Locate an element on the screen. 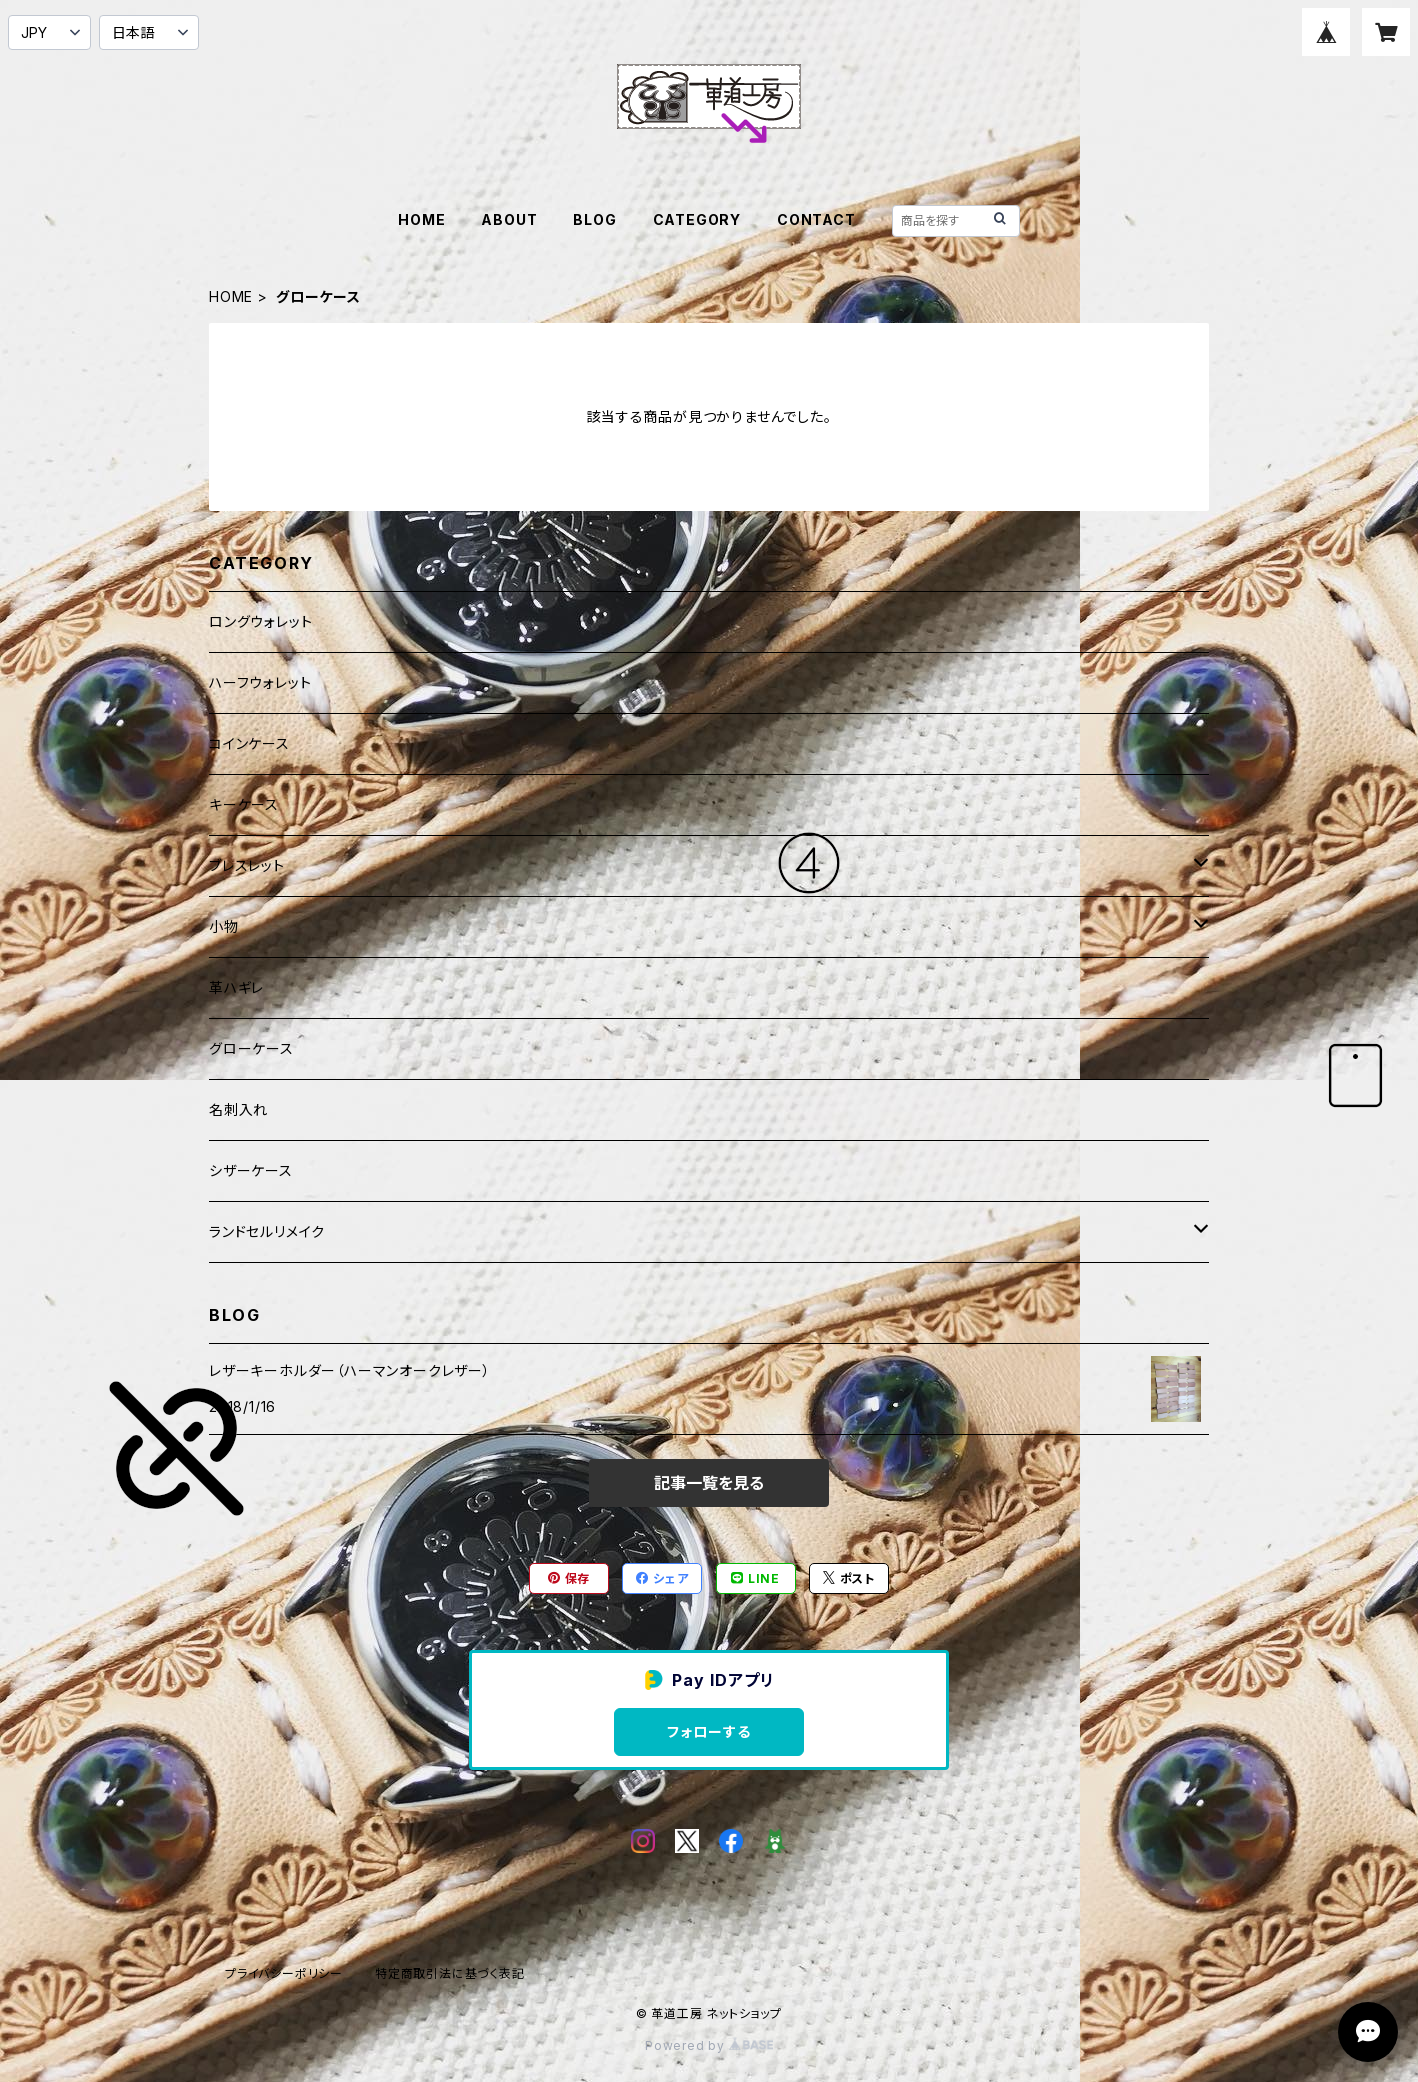 The width and height of the screenshot is (1418, 2082). indicates step four in a multi-step process is located at coordinates (809, 863).